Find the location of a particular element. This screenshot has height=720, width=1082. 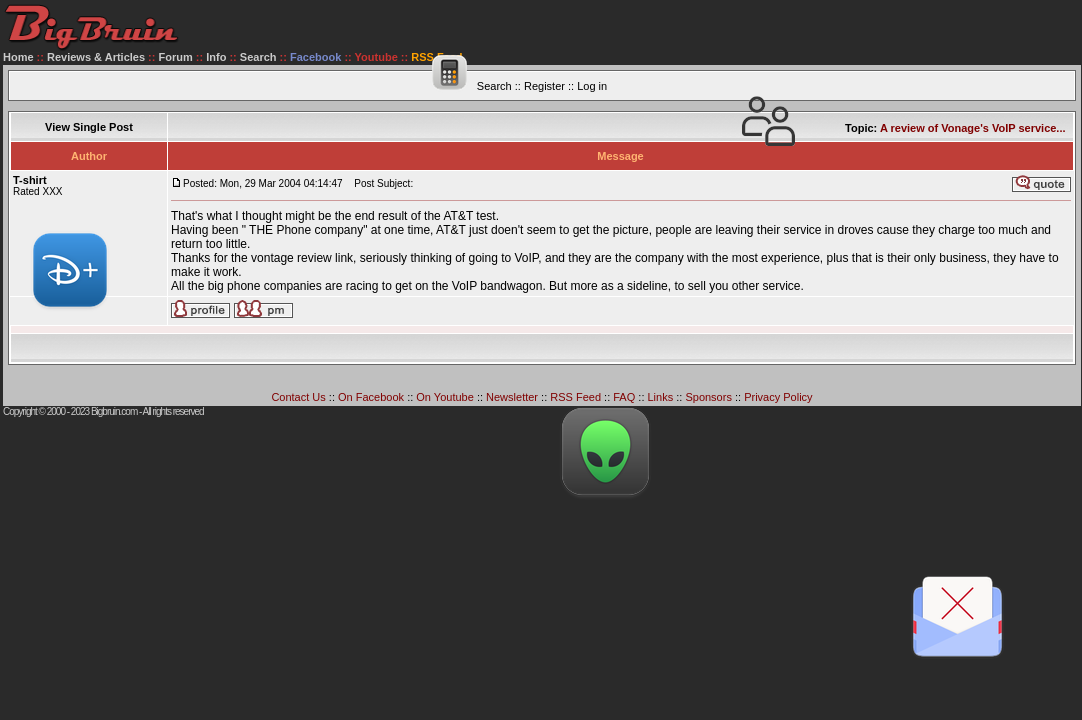

open the Disney+ streaming app is located at coordinates (70, 270).